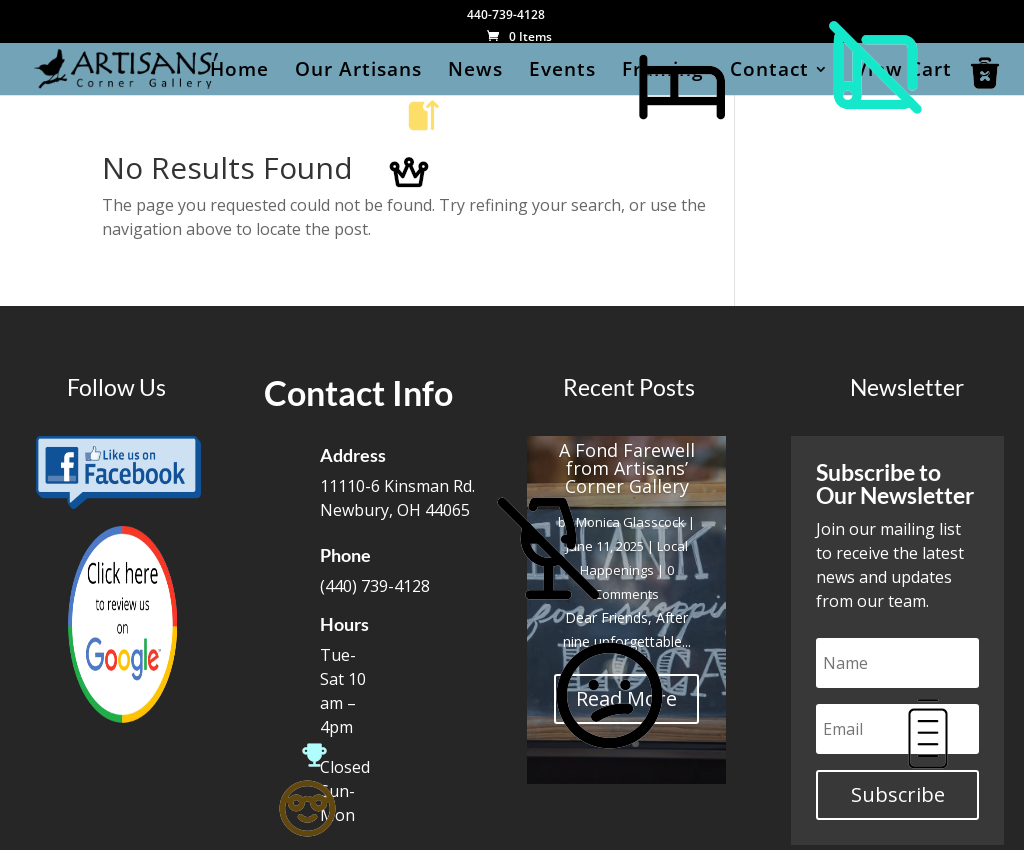 This screenshot has width=1024, height=866. What do you see at coordinates (548, 548) in the screenshot?
I see `indicates alcohol-free or no alcoholic beverages` at bounding box center [548, 548].